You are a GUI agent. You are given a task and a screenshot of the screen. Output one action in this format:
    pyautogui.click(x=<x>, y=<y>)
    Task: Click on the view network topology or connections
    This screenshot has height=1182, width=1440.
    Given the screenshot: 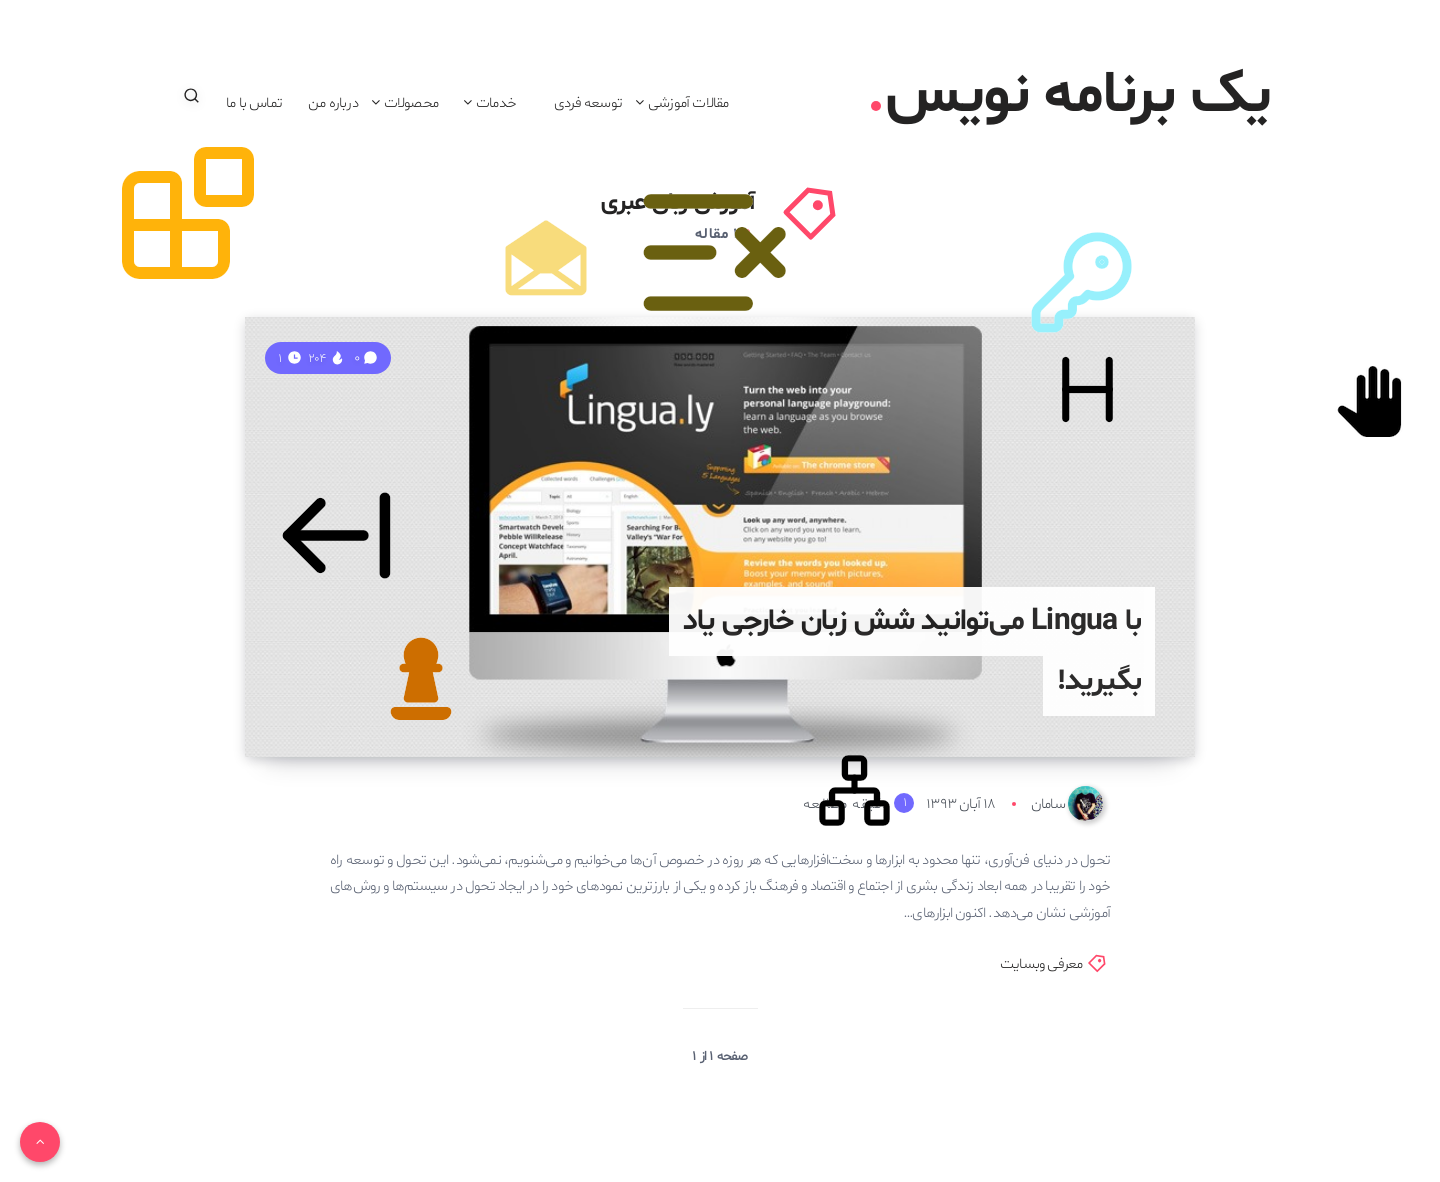 What is the action you would take?
    pyautogui.click(x=854, y=790)
    